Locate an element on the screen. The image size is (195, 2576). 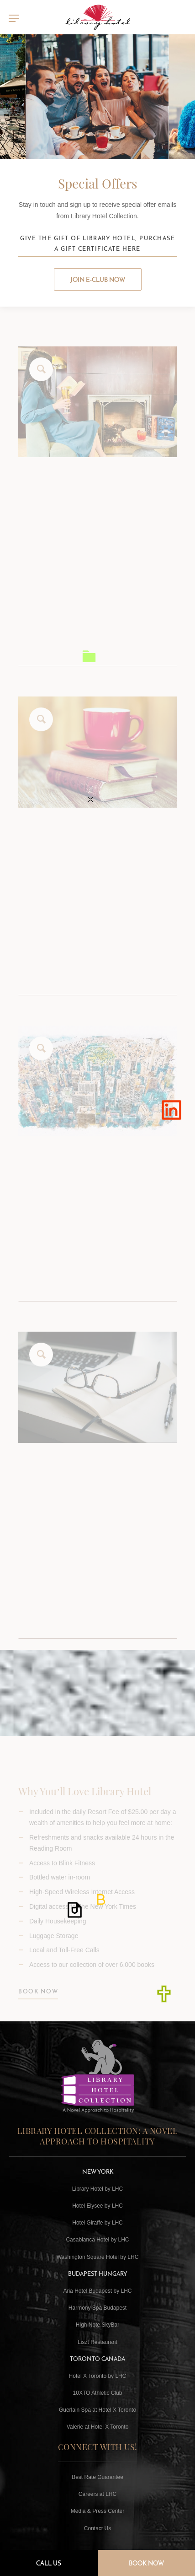
view protected or secured document is located at coordinates (74, 1910).